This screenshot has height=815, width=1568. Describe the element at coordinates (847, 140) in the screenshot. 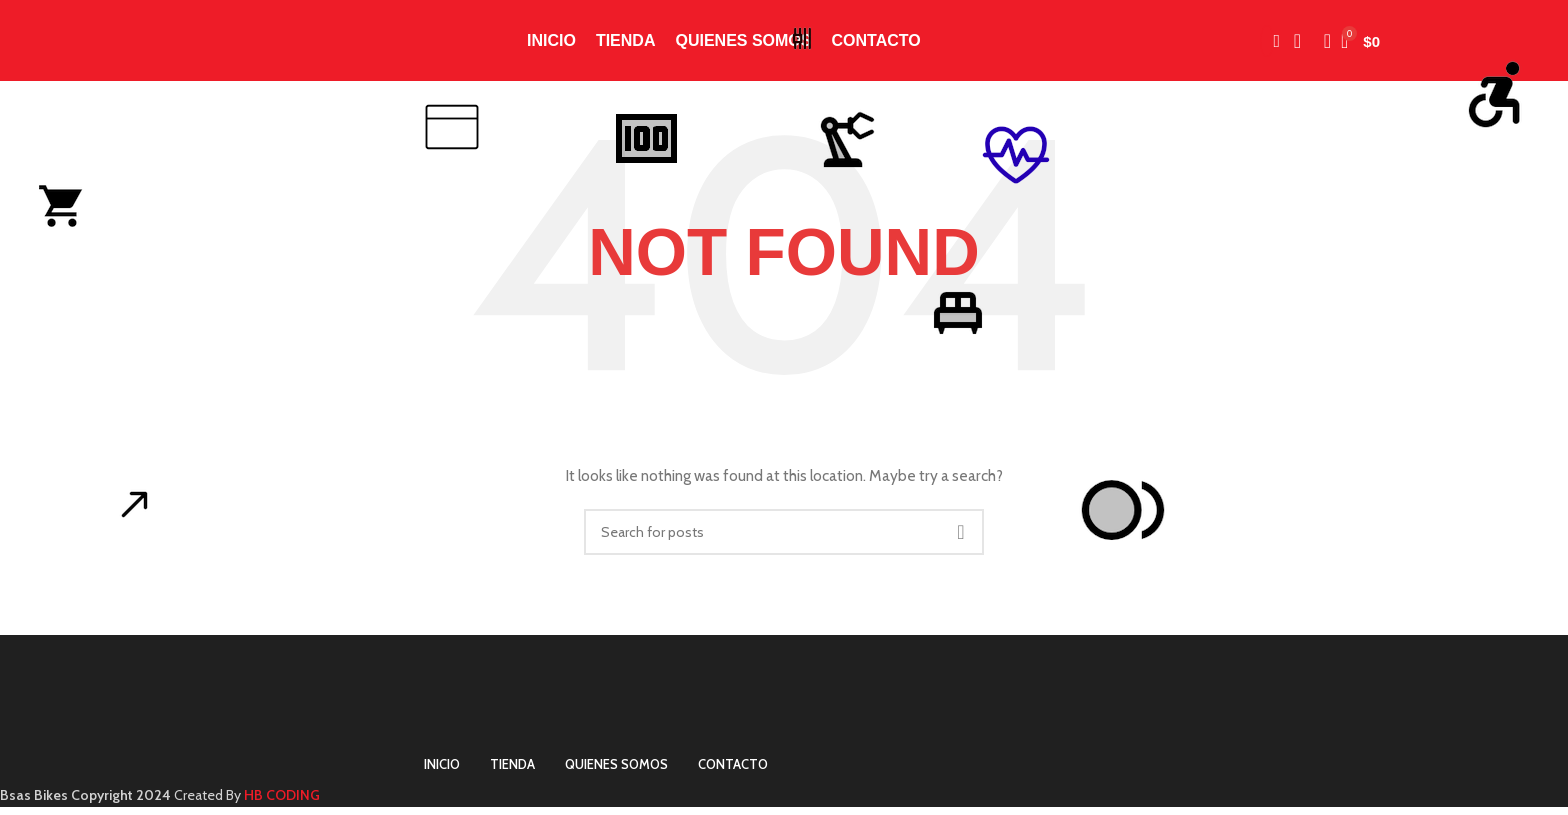

I see `access manufacturing or industrial settings` at that location.